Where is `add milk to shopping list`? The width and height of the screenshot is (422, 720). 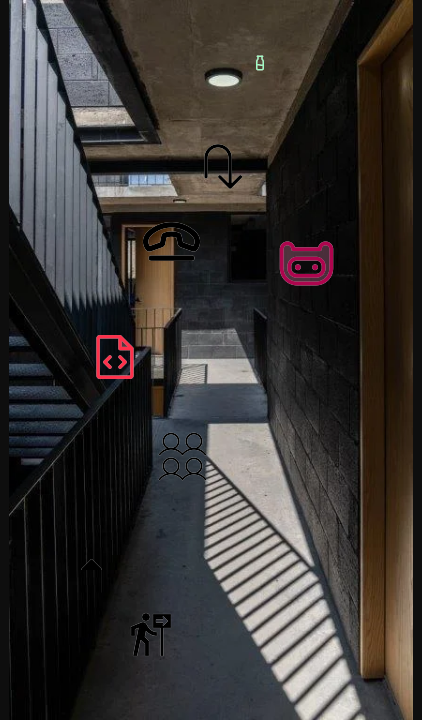 add milk to shopping list is located at coordinates (260, 63).